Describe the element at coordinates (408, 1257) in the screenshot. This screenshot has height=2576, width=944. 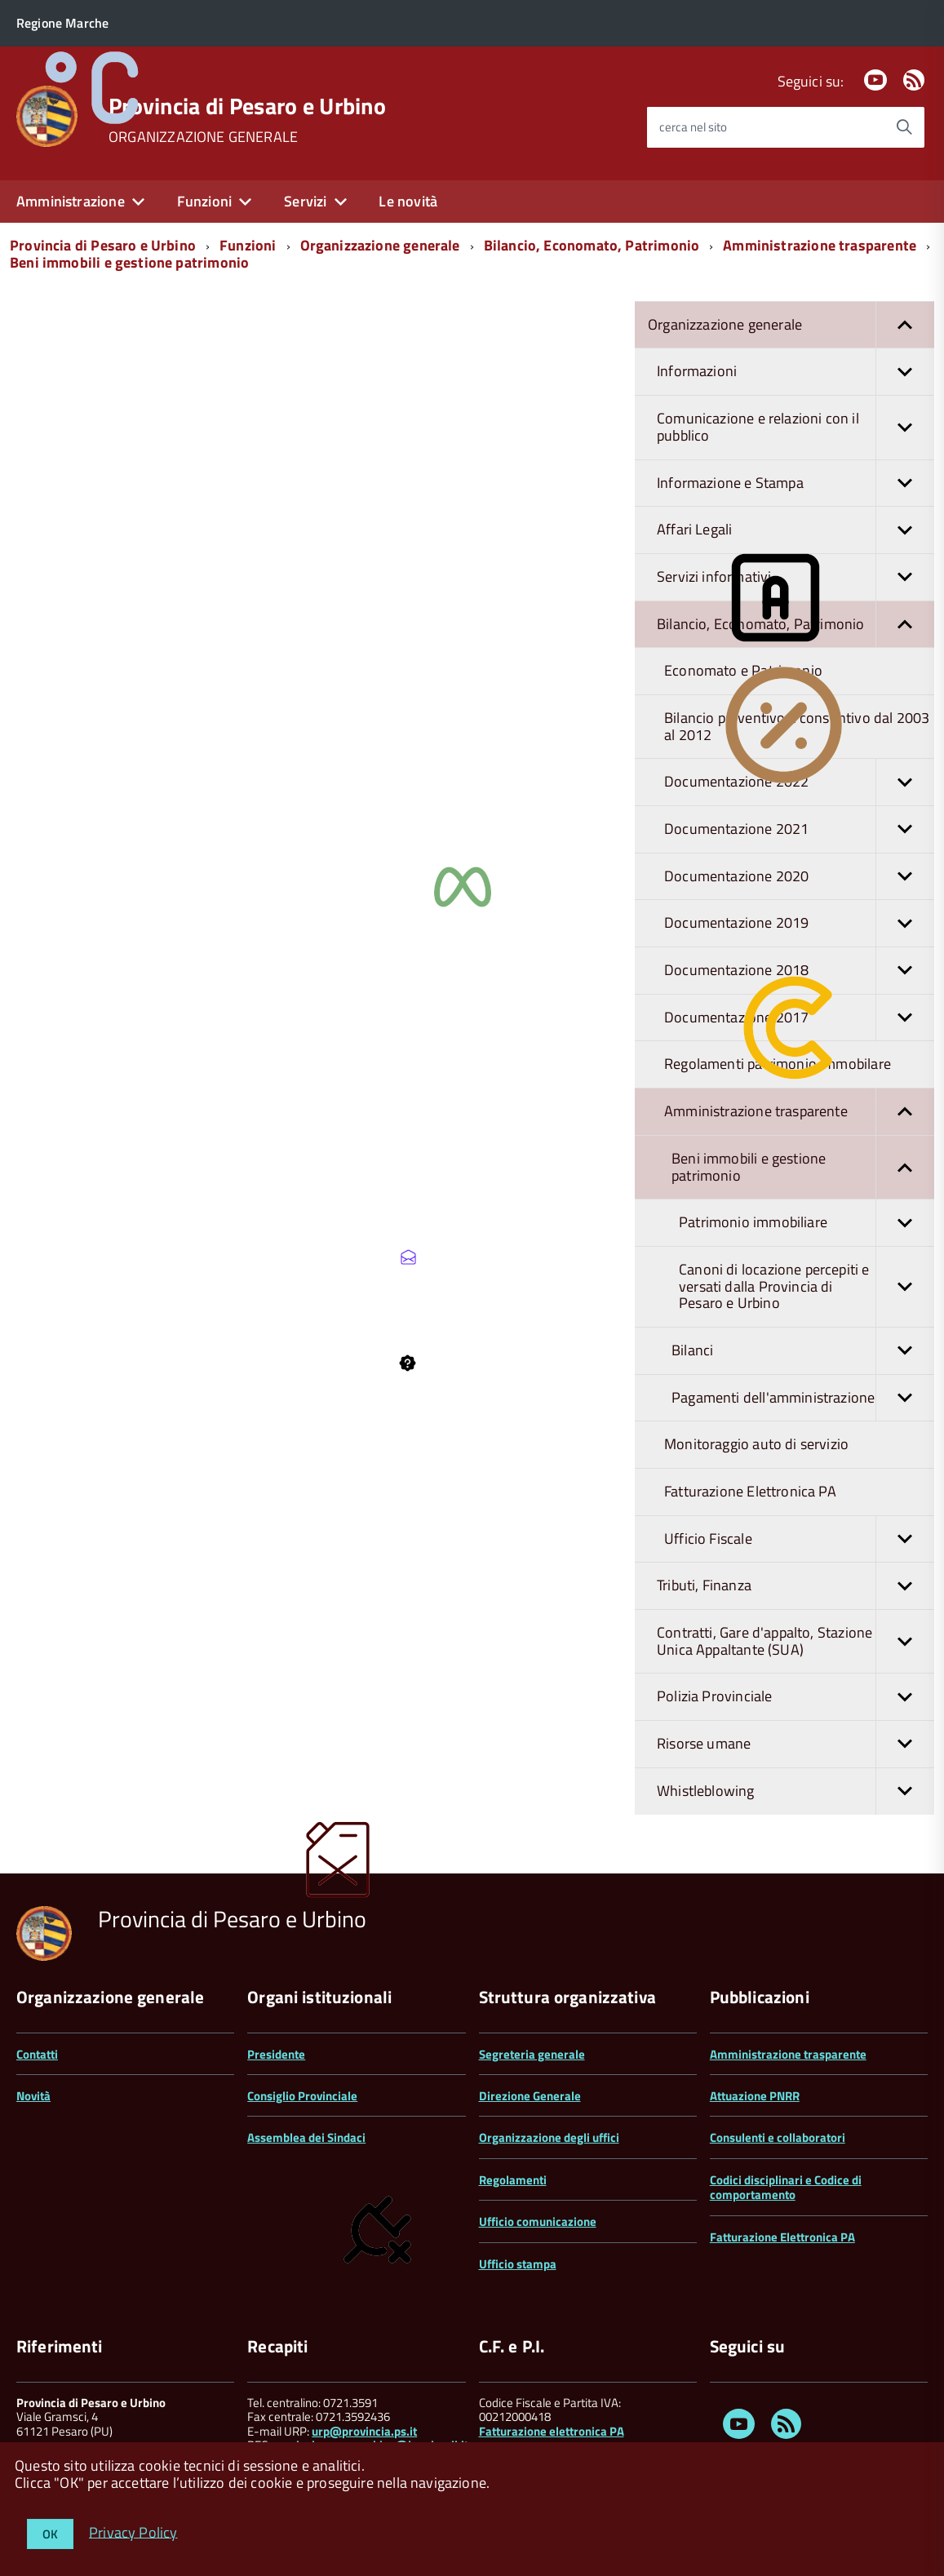
I see `view an opened email or message` at that location.